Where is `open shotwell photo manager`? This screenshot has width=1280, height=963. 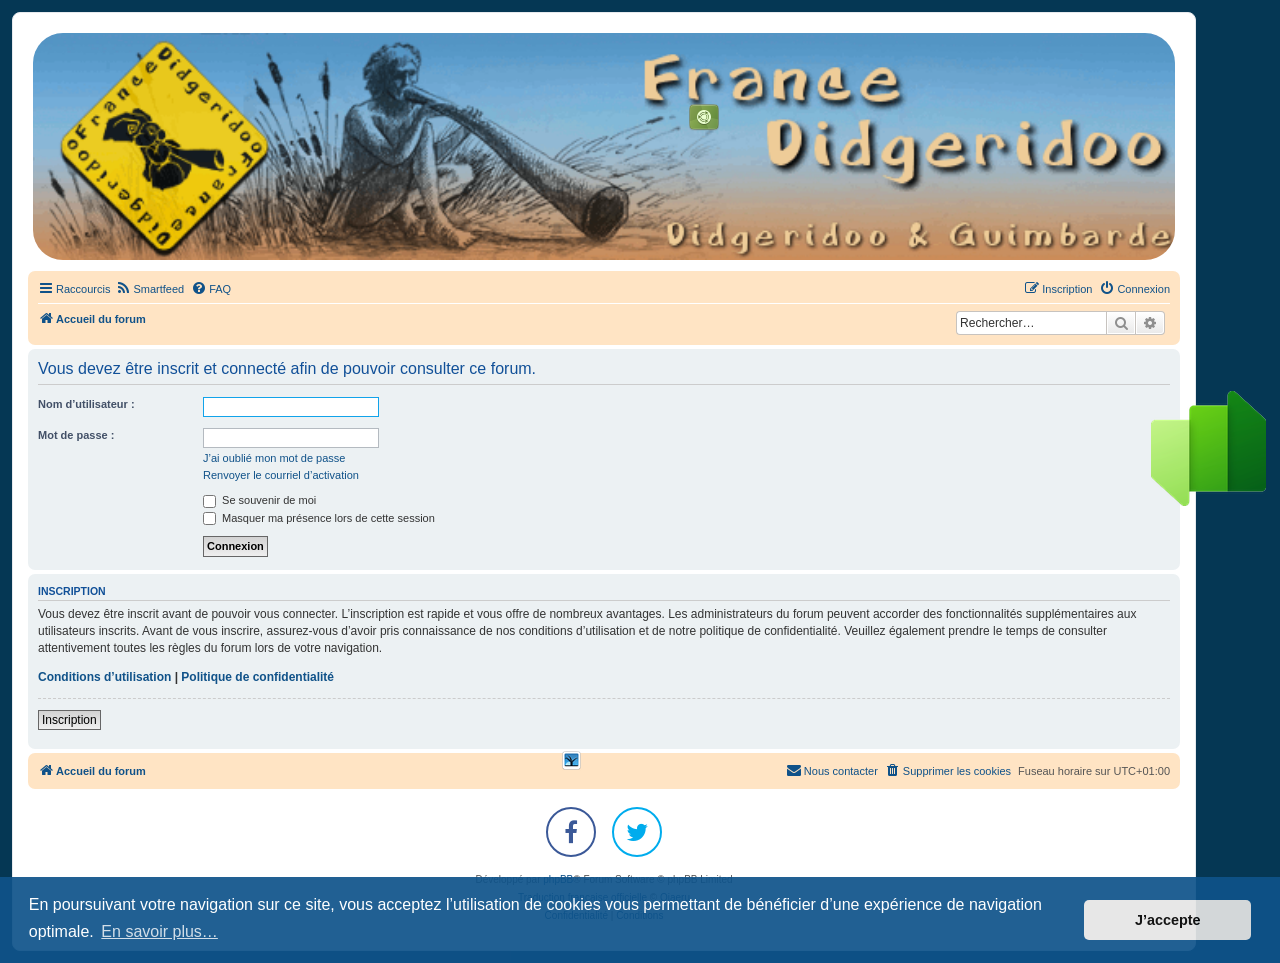
open shotwell photo manager is located at coordinates (571, 760).